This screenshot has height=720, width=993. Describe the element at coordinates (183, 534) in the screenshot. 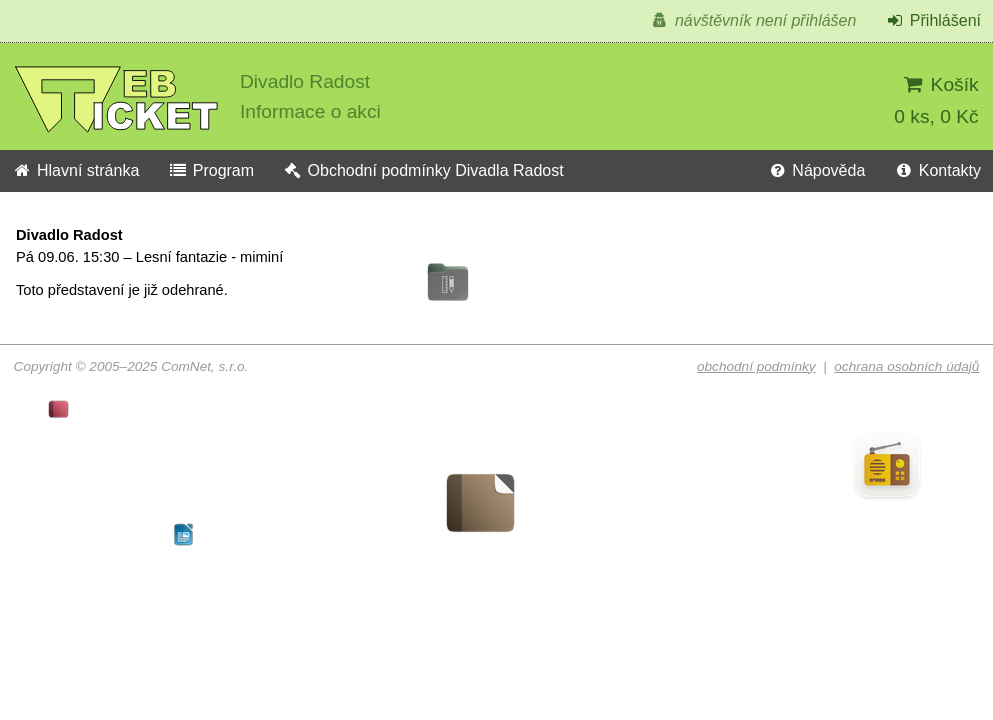

I see `open LibreOffice Writer application` at that location.